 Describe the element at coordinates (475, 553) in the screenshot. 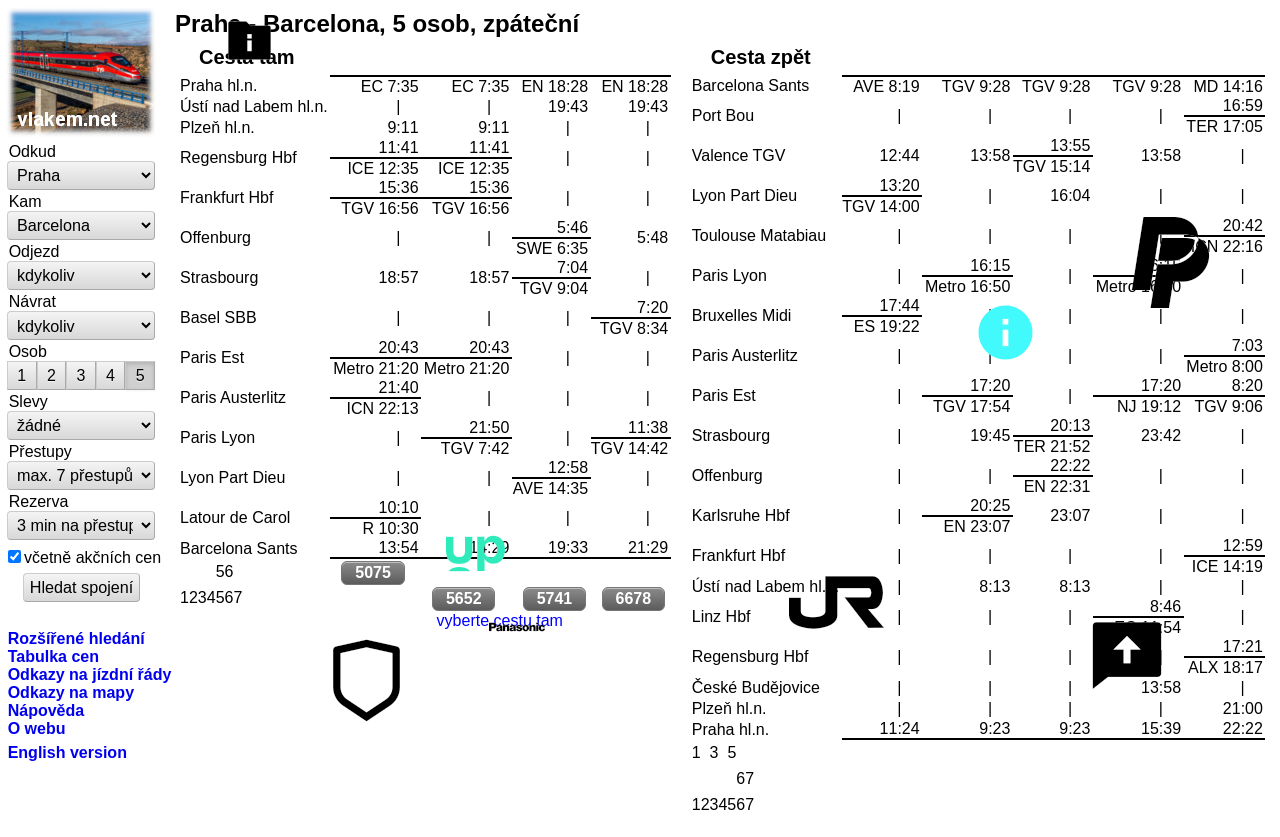

I see `visit the Uplabs design resources website` at that location.